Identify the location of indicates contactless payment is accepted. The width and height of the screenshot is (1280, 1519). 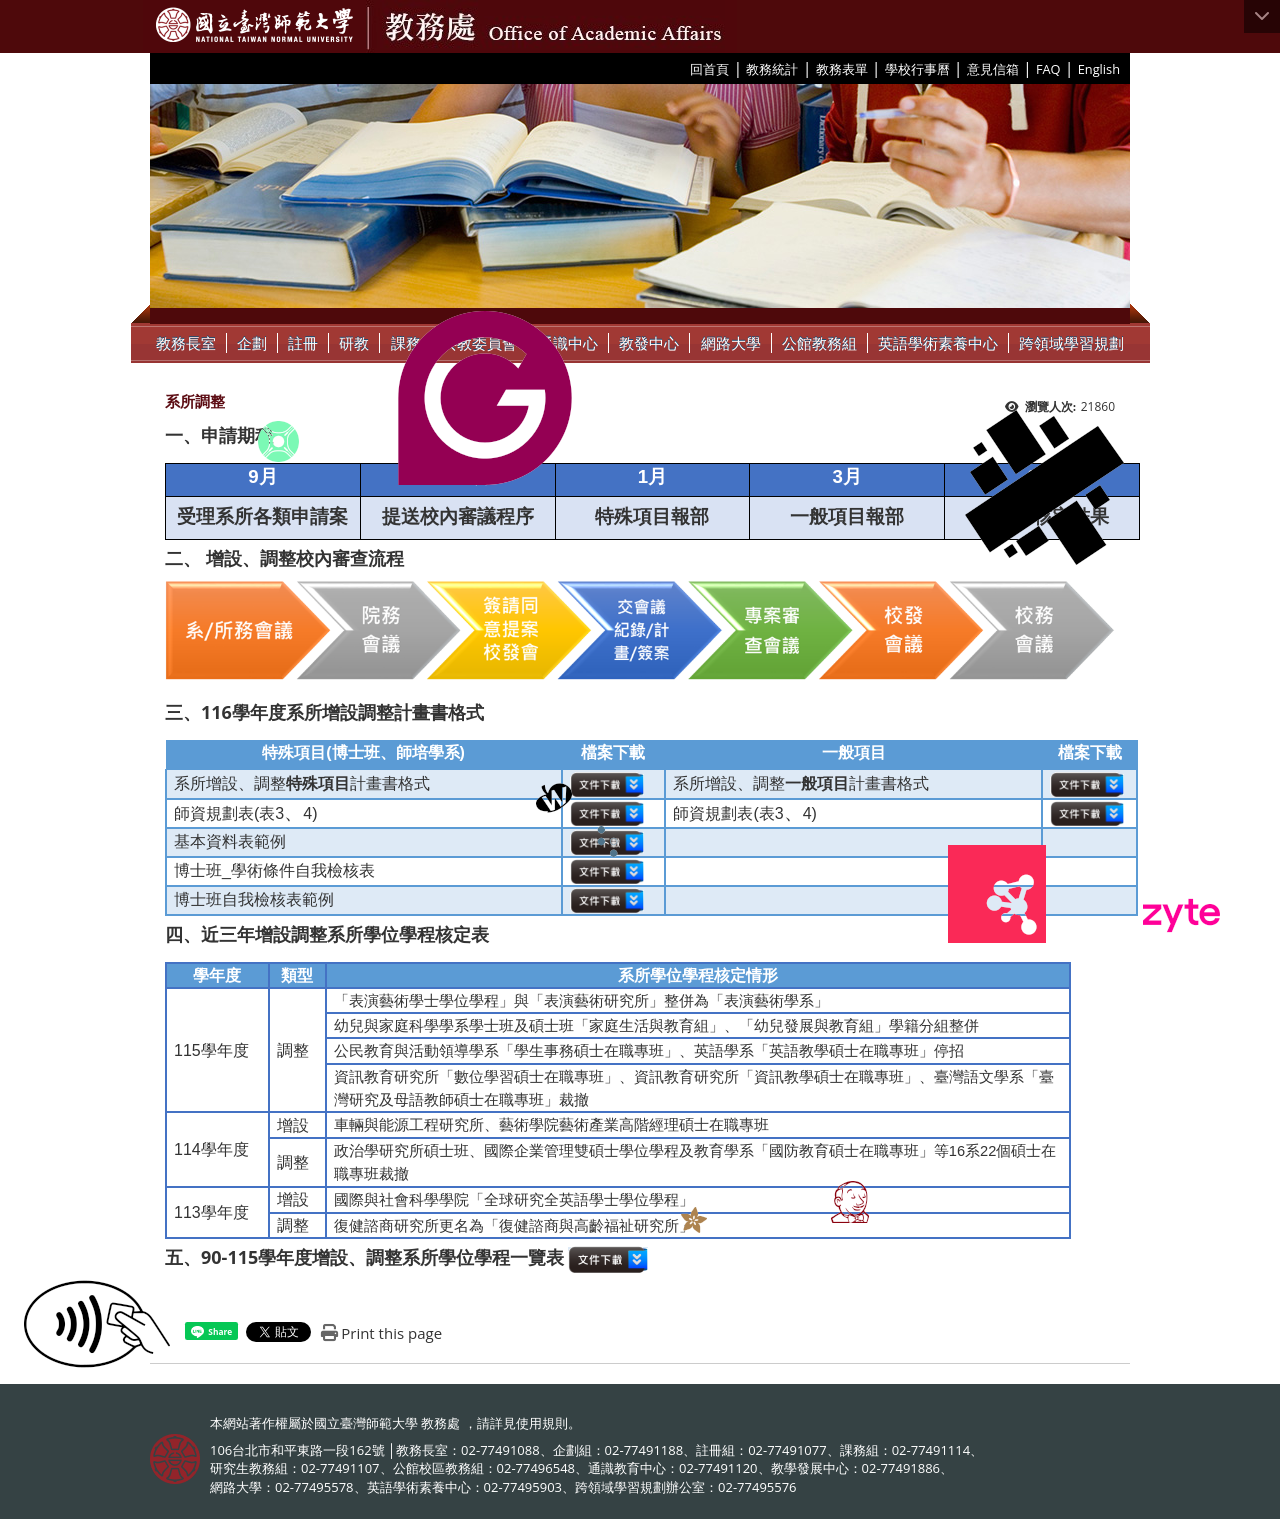
(97, 1324).